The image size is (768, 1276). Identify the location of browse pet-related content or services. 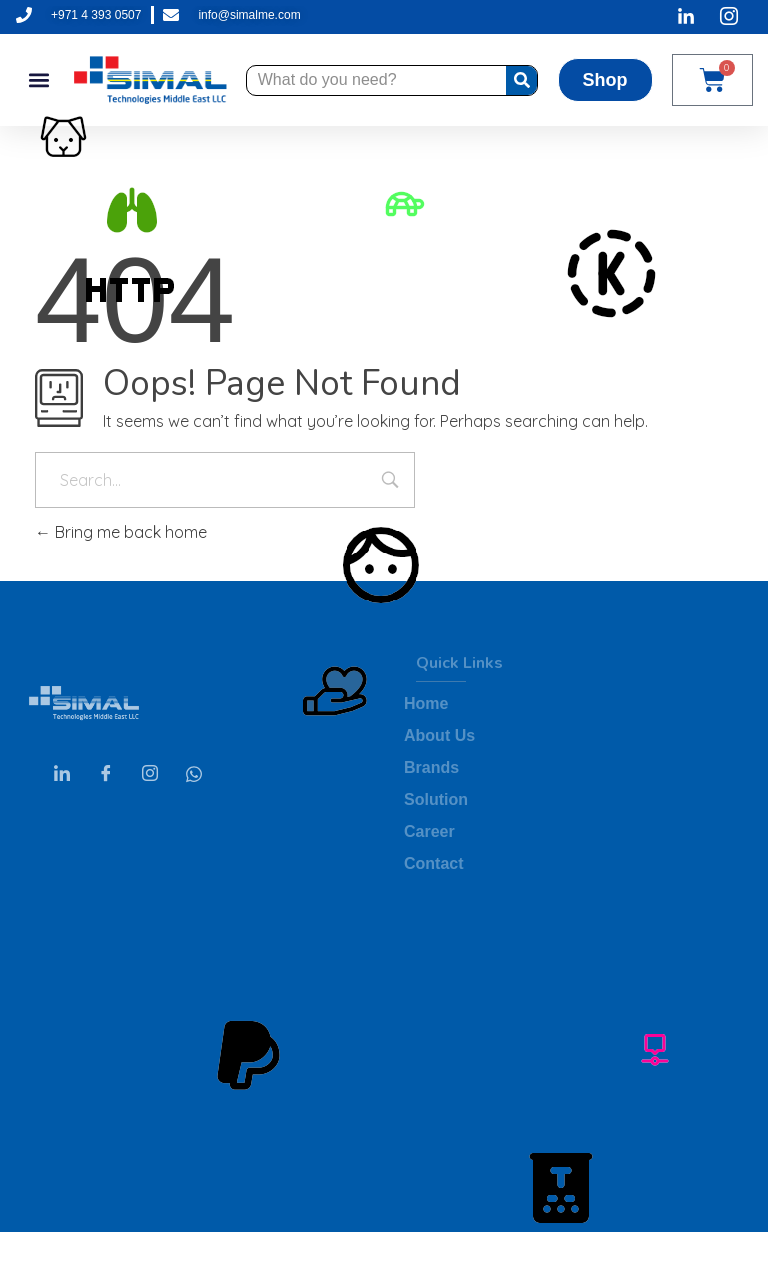
(63, 137).